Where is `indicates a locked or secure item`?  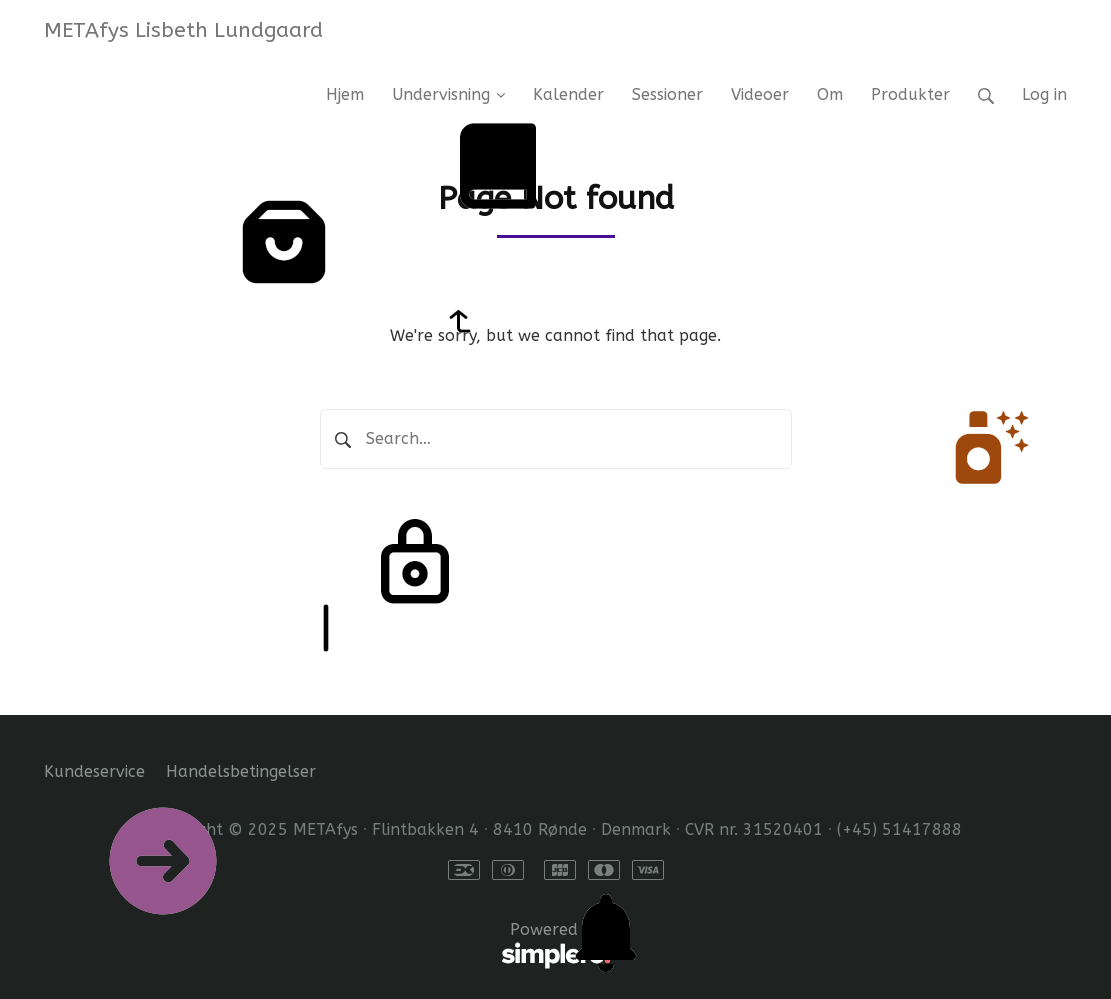
indicates a locked or secure item is located at coordinates (415, 561).